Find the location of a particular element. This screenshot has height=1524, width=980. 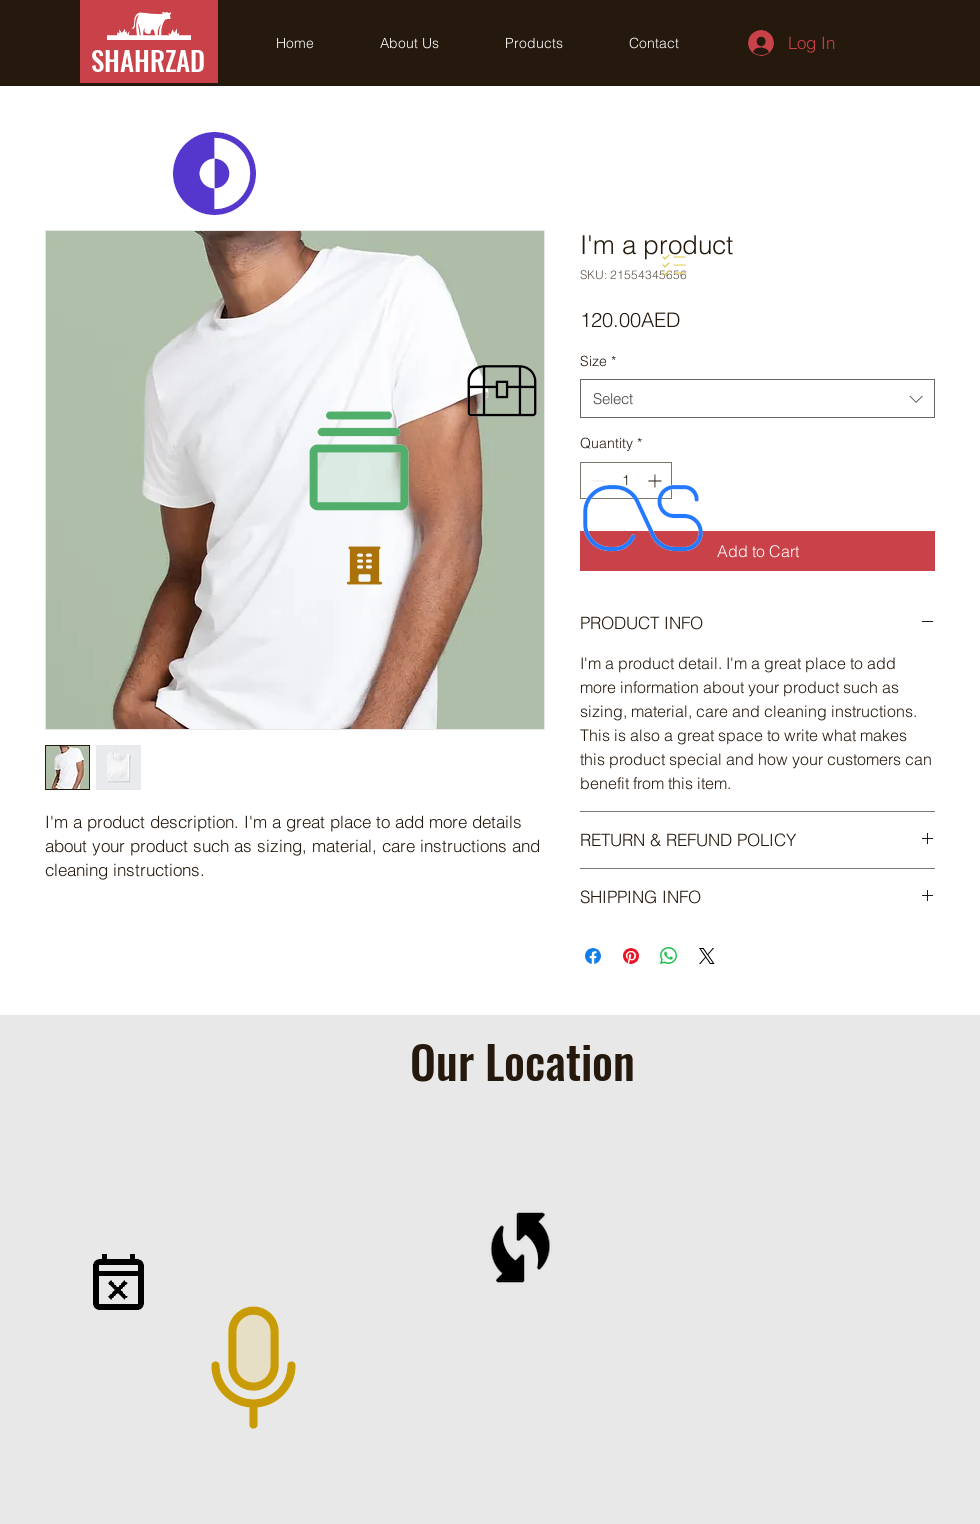

toggle invert colors mode is located at coordinates (214, 173).